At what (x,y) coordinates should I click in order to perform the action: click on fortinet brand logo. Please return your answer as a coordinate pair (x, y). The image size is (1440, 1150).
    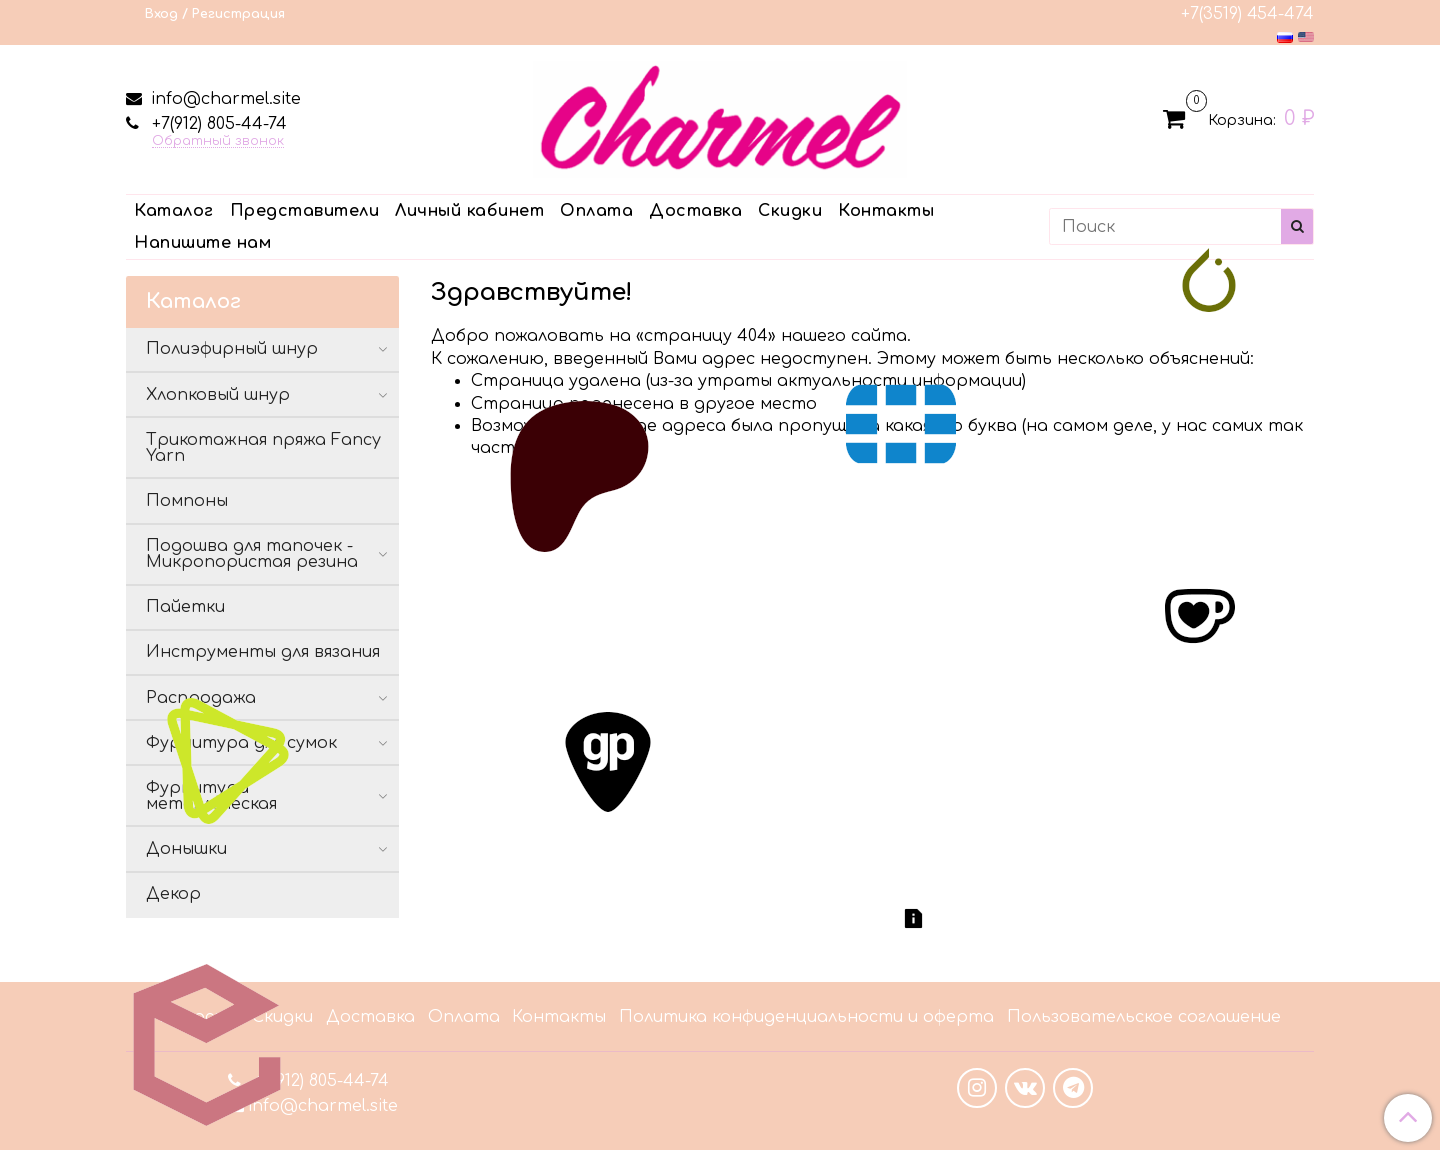
    Looking at the image, I should click on (901, 424).